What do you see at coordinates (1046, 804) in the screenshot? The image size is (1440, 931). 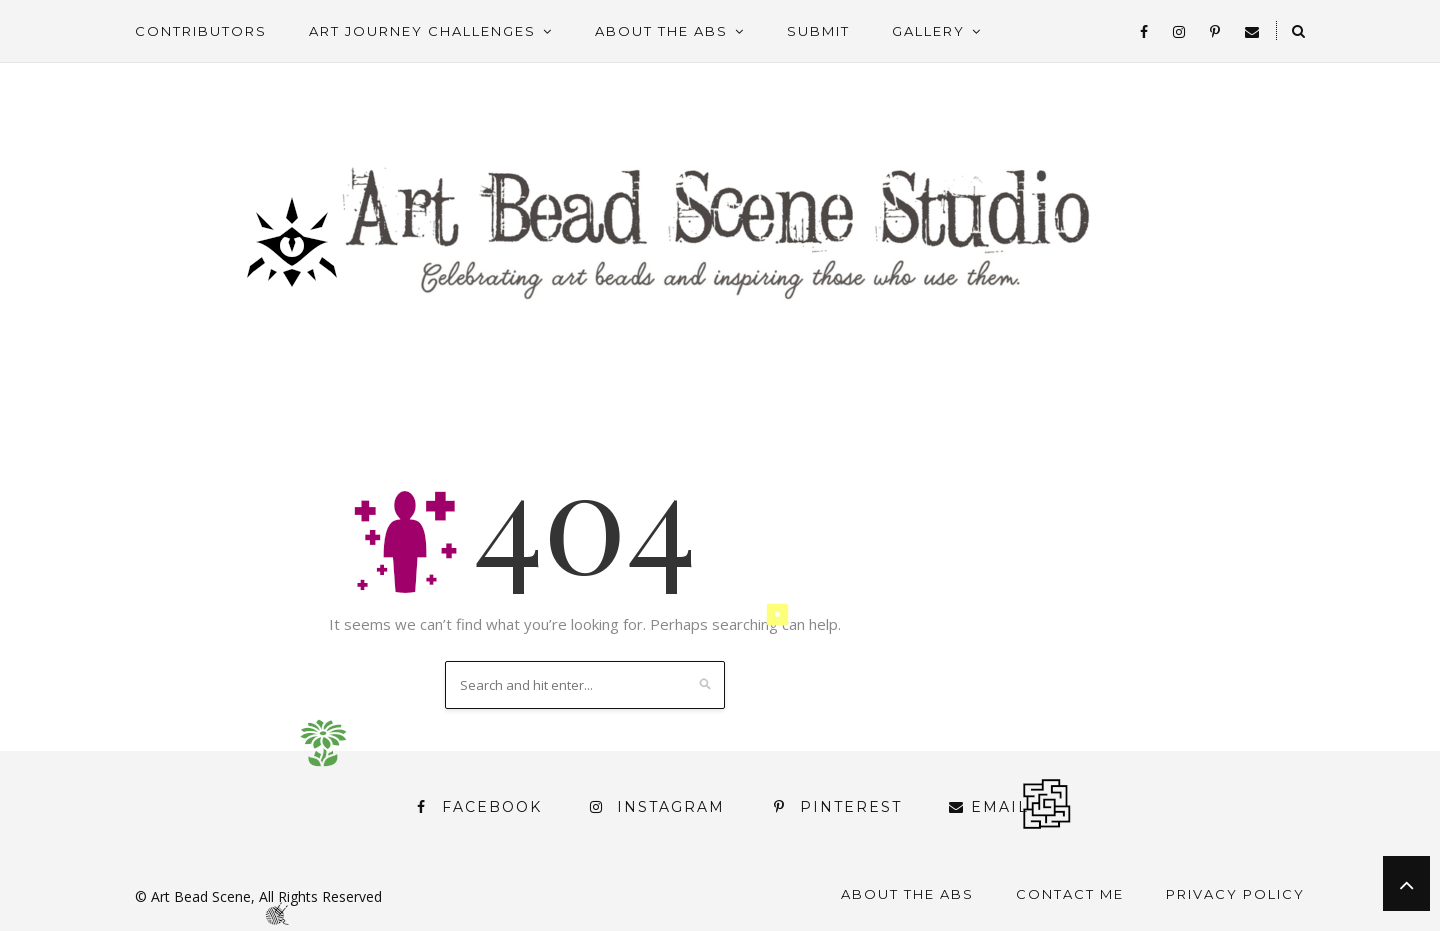 I see `access puzzle or maze game` at bounding box center [1046, 804].